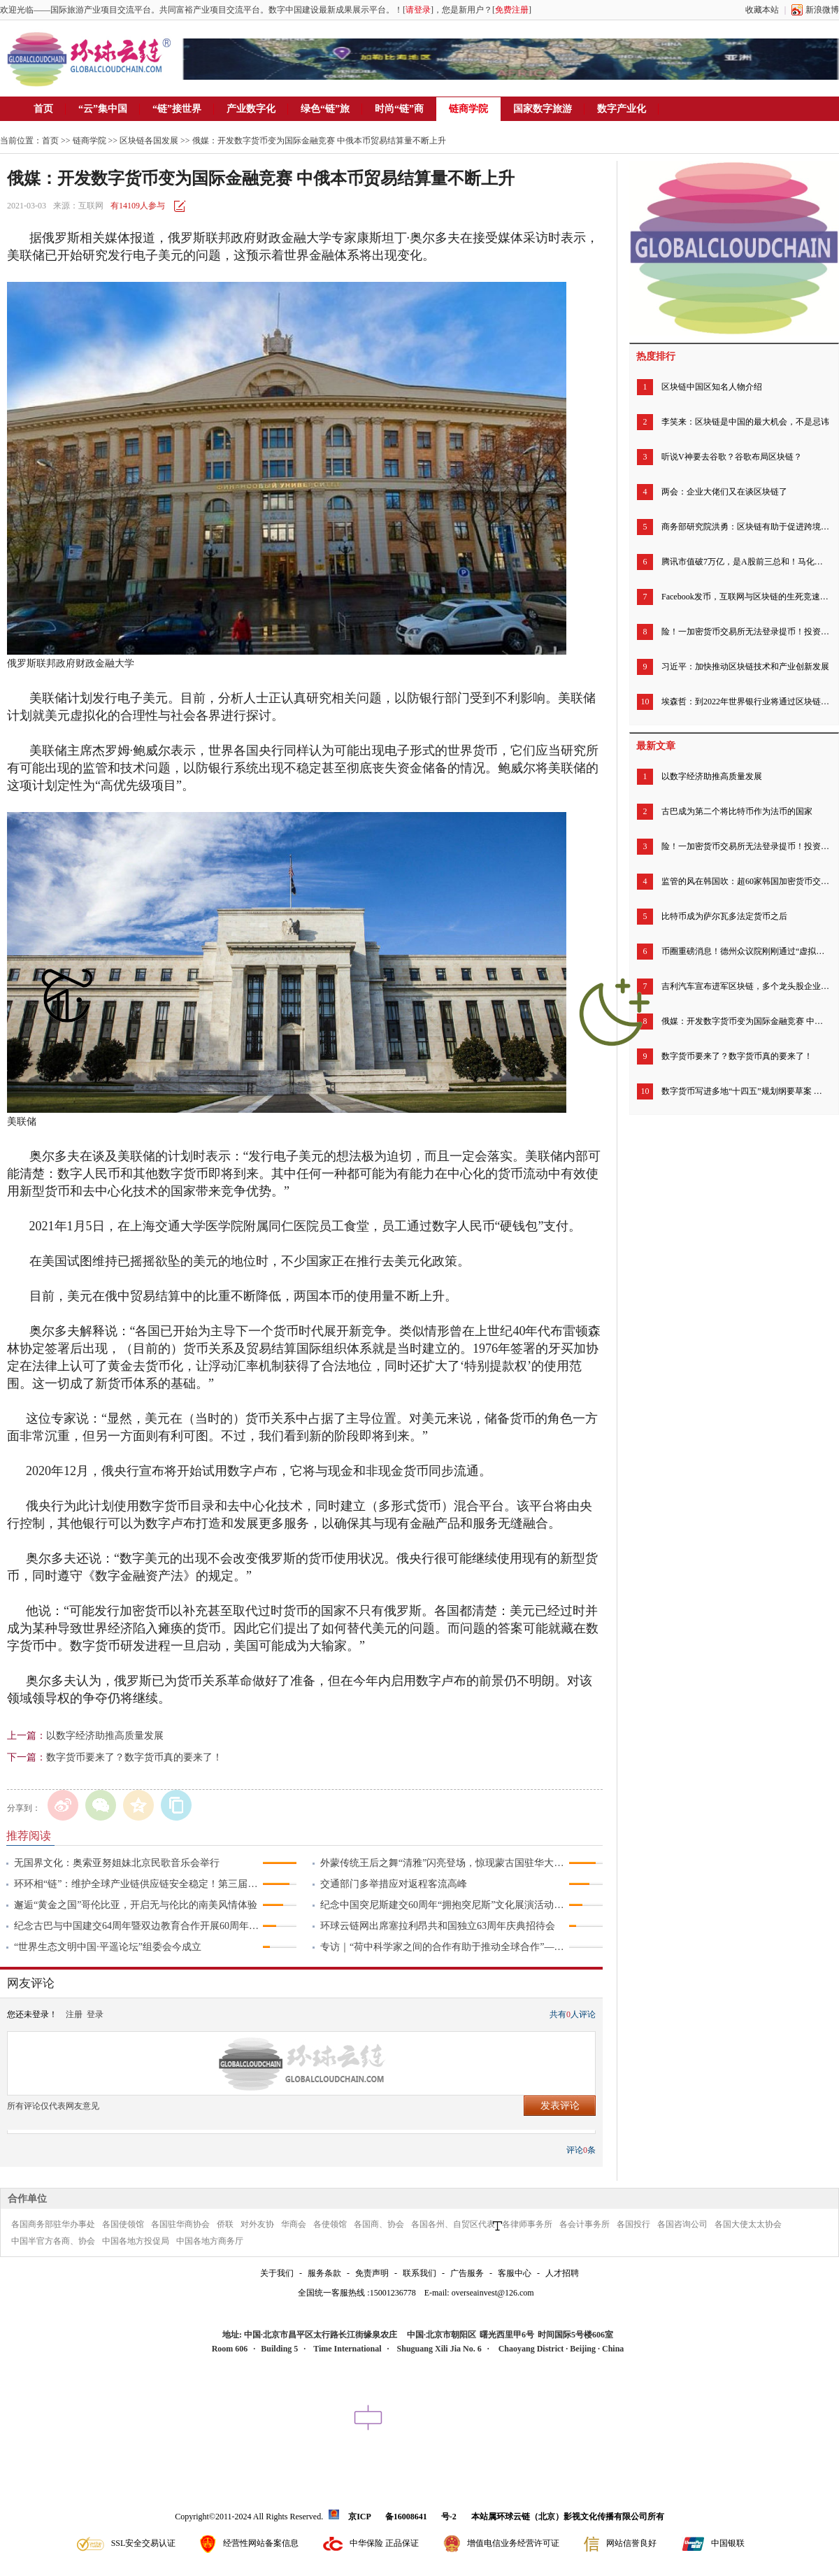  Describe the element at coordinates (67, 995) in the screenshot. I see `open the New York Times app` at that location.